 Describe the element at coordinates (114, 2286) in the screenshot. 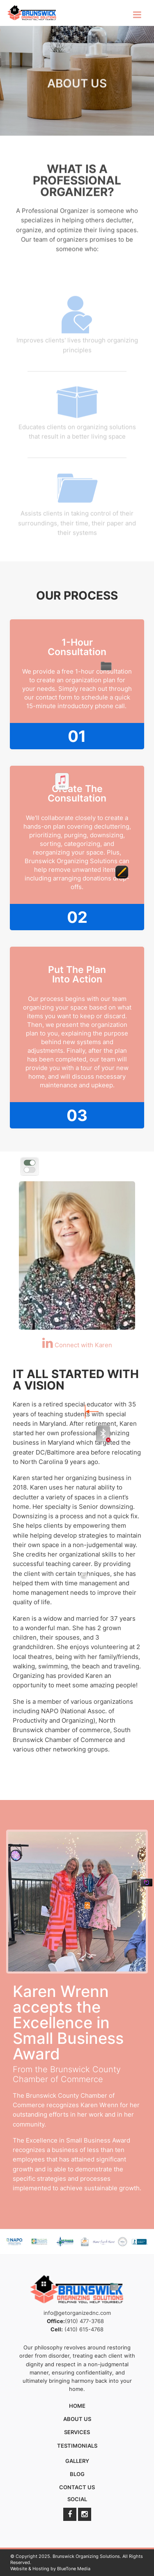

I see `open the file manager` at that location.